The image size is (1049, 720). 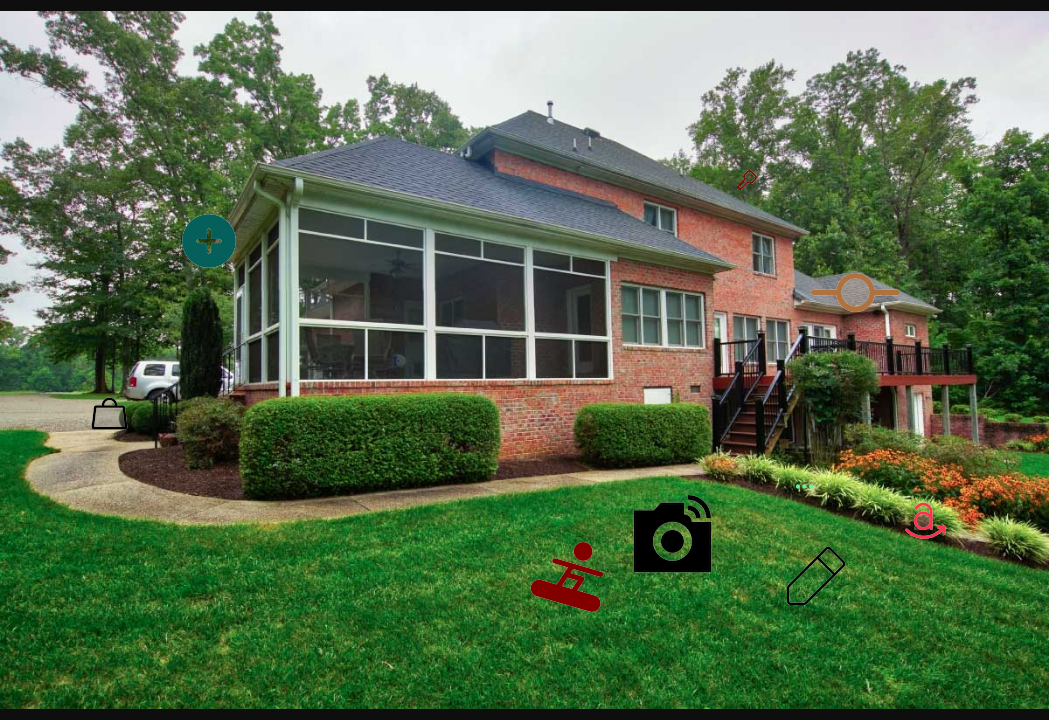 What do you see at coordinates (571, 577) in the screenshot?
I see `access snowboarding or winter sports features` at bounding box center [571, 577].